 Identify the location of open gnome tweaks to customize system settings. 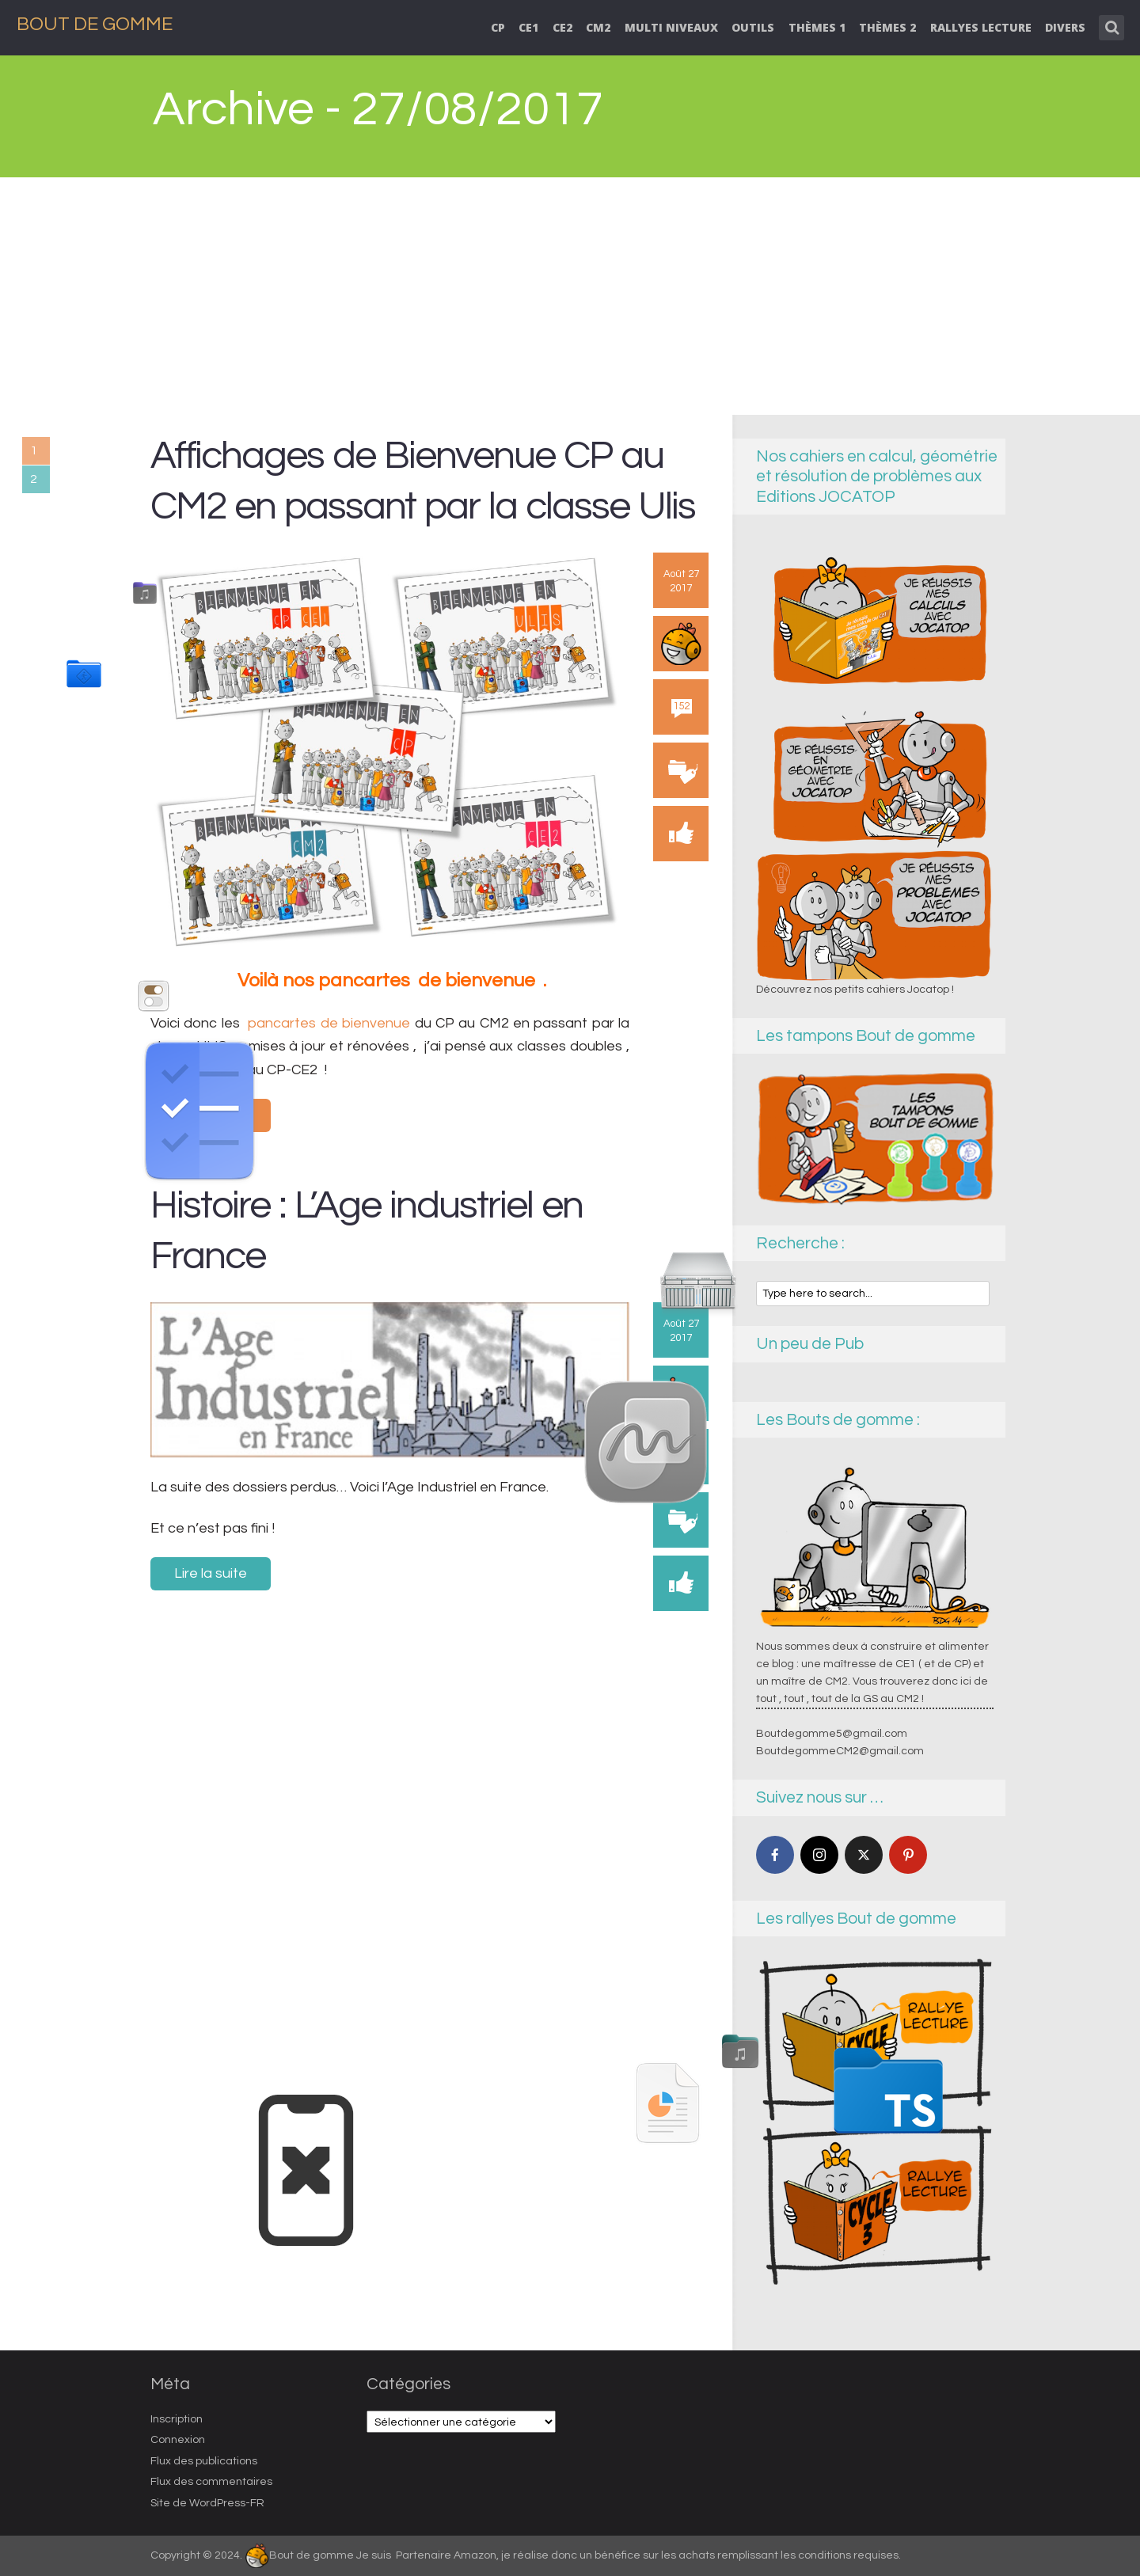
(154, 996).